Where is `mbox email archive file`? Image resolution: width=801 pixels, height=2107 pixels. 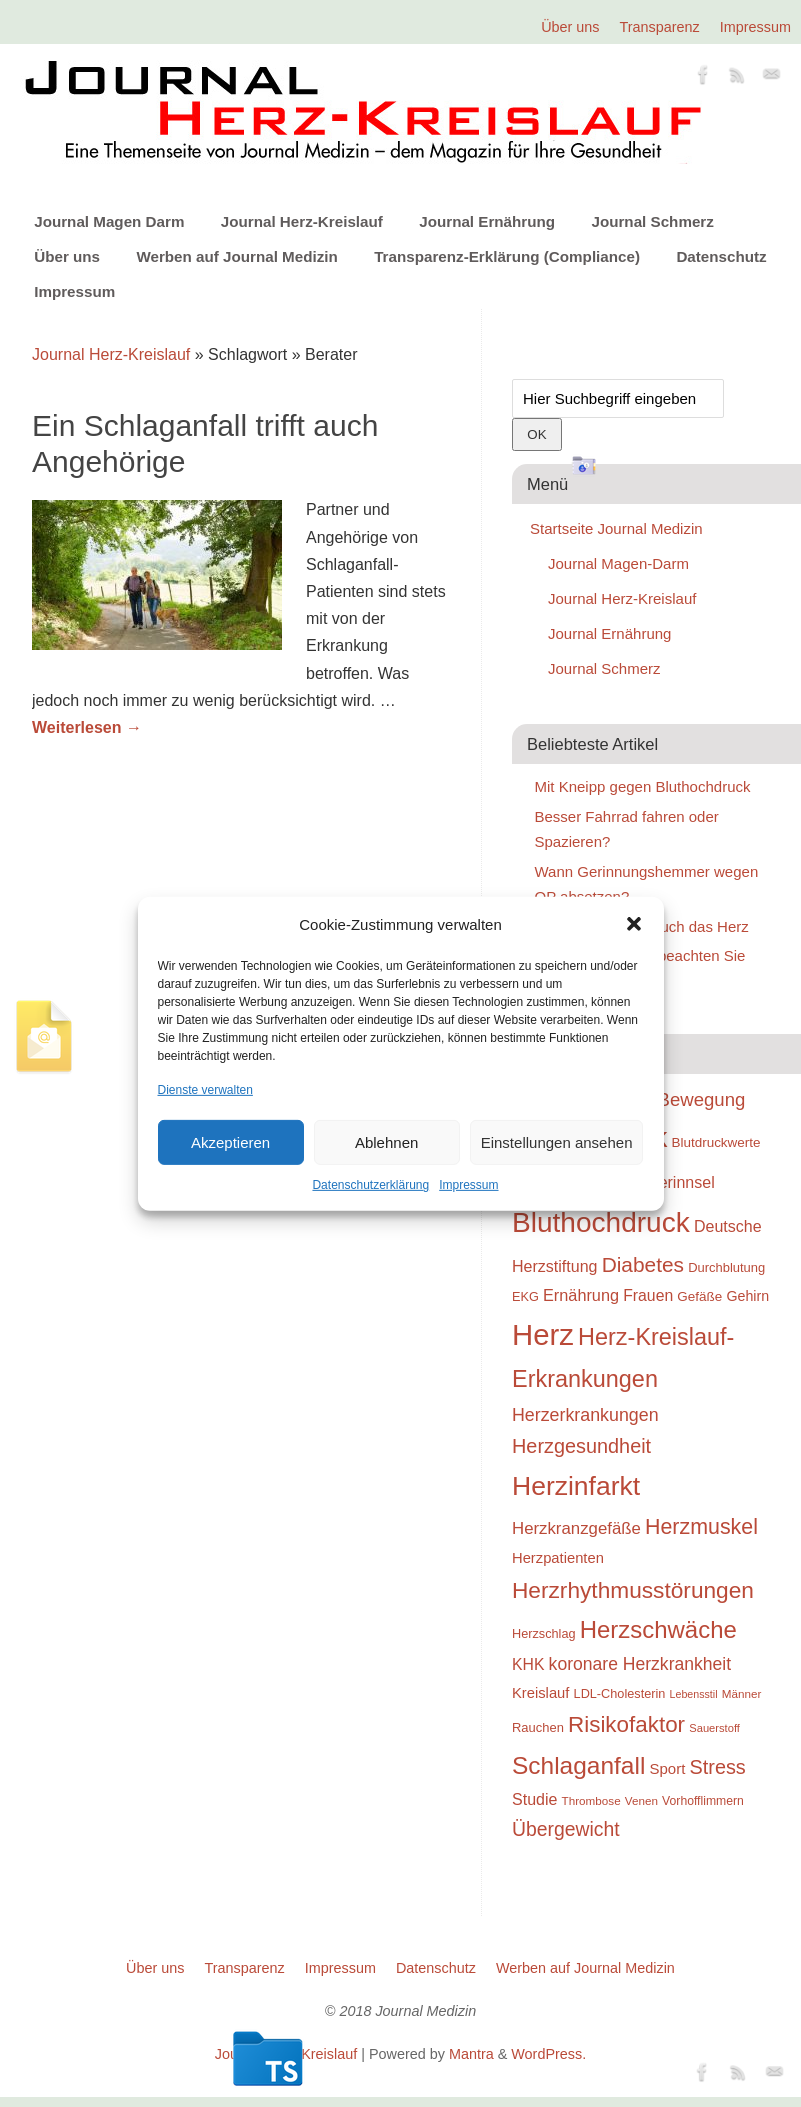 mbox email archive file is located at coordinates (44, 1036).